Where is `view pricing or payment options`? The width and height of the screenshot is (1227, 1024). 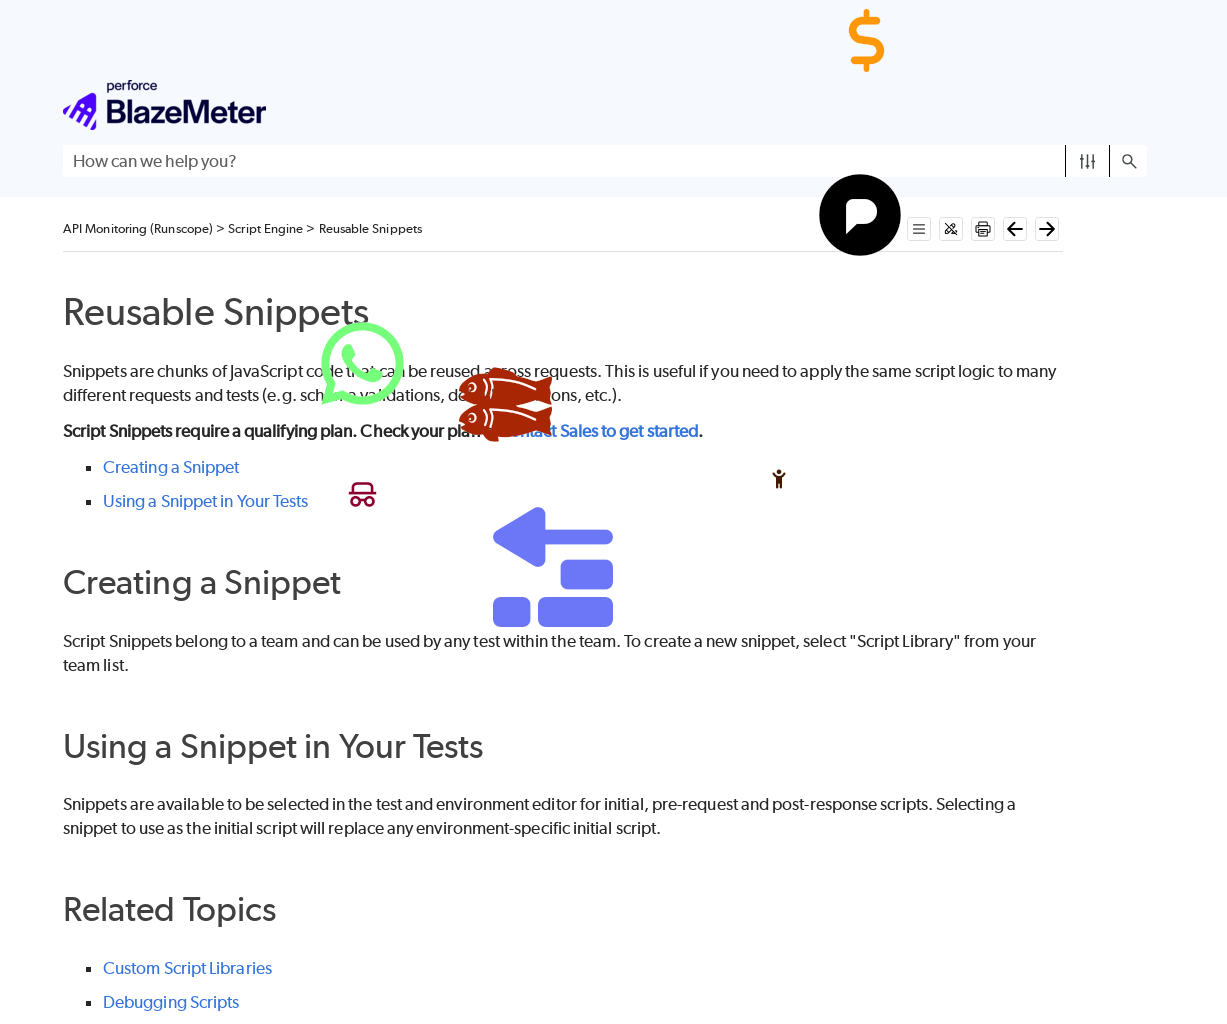 view pricing or payment options is located at coordinates (866, 40).